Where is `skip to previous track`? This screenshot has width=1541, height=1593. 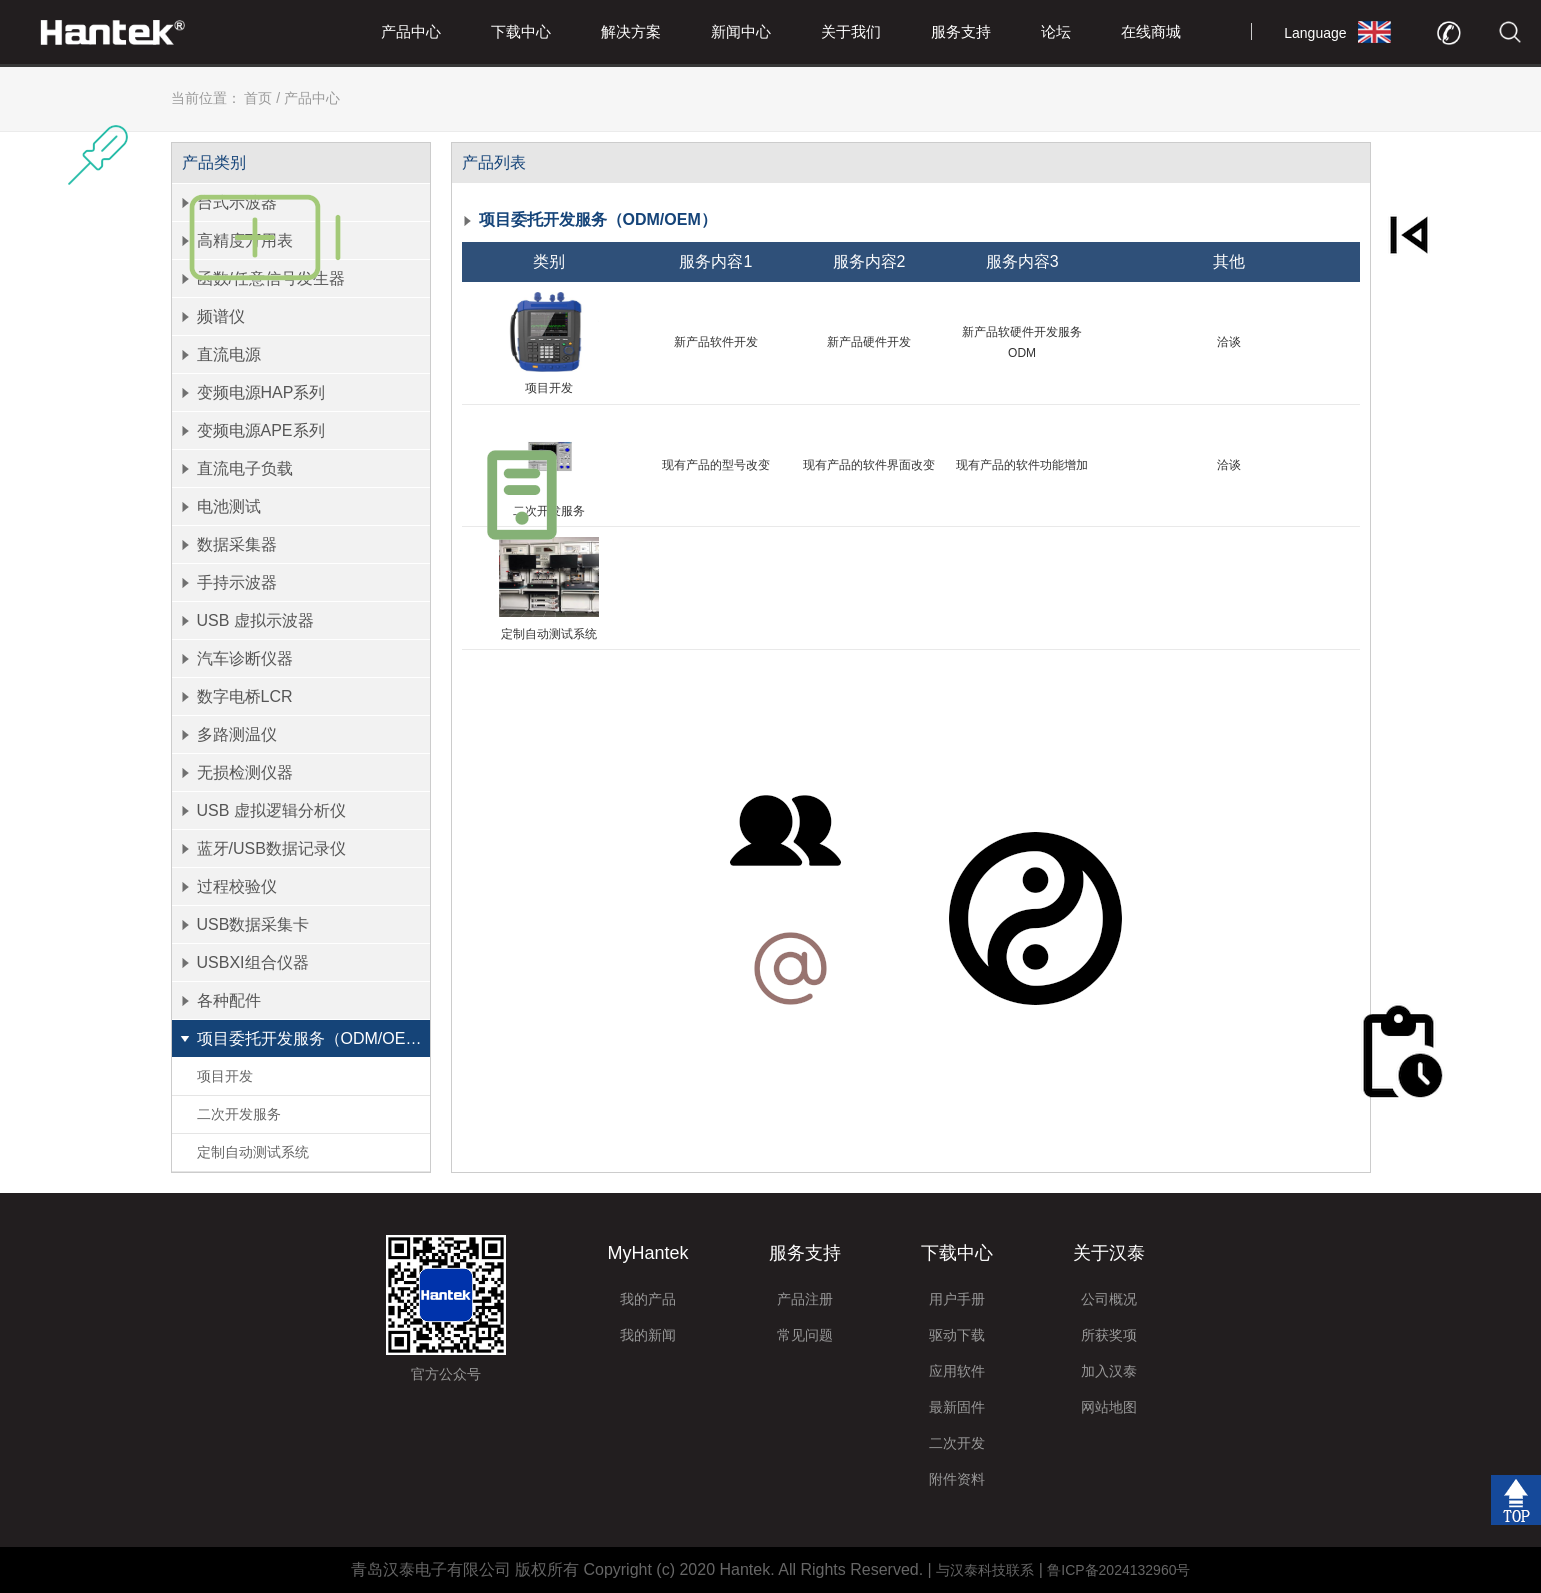
skip to previous track is located at coordinates (1409, 235).